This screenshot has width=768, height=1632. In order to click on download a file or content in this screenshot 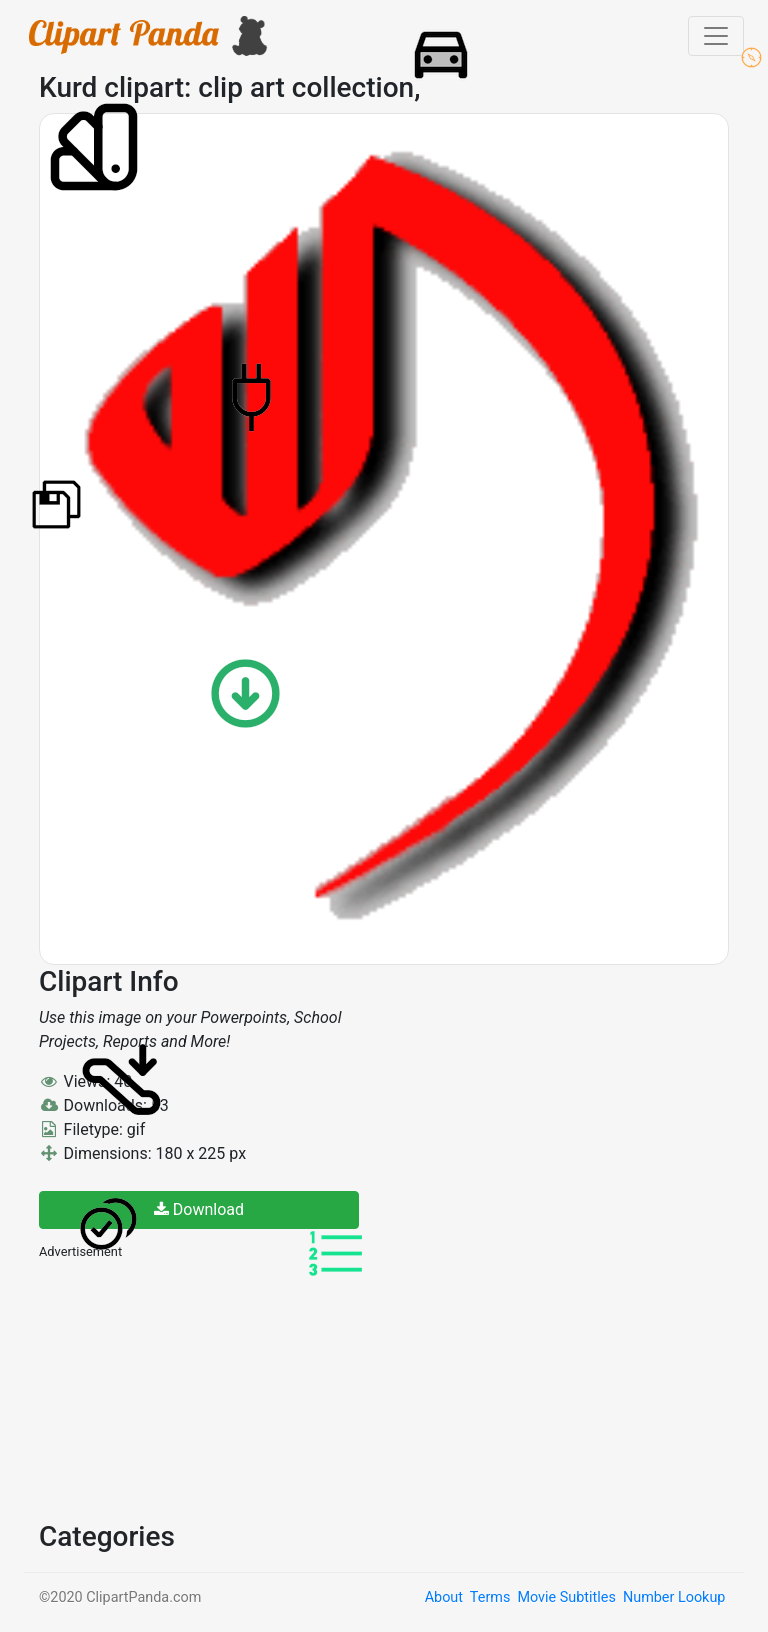, I will do `click(245, 693)`.